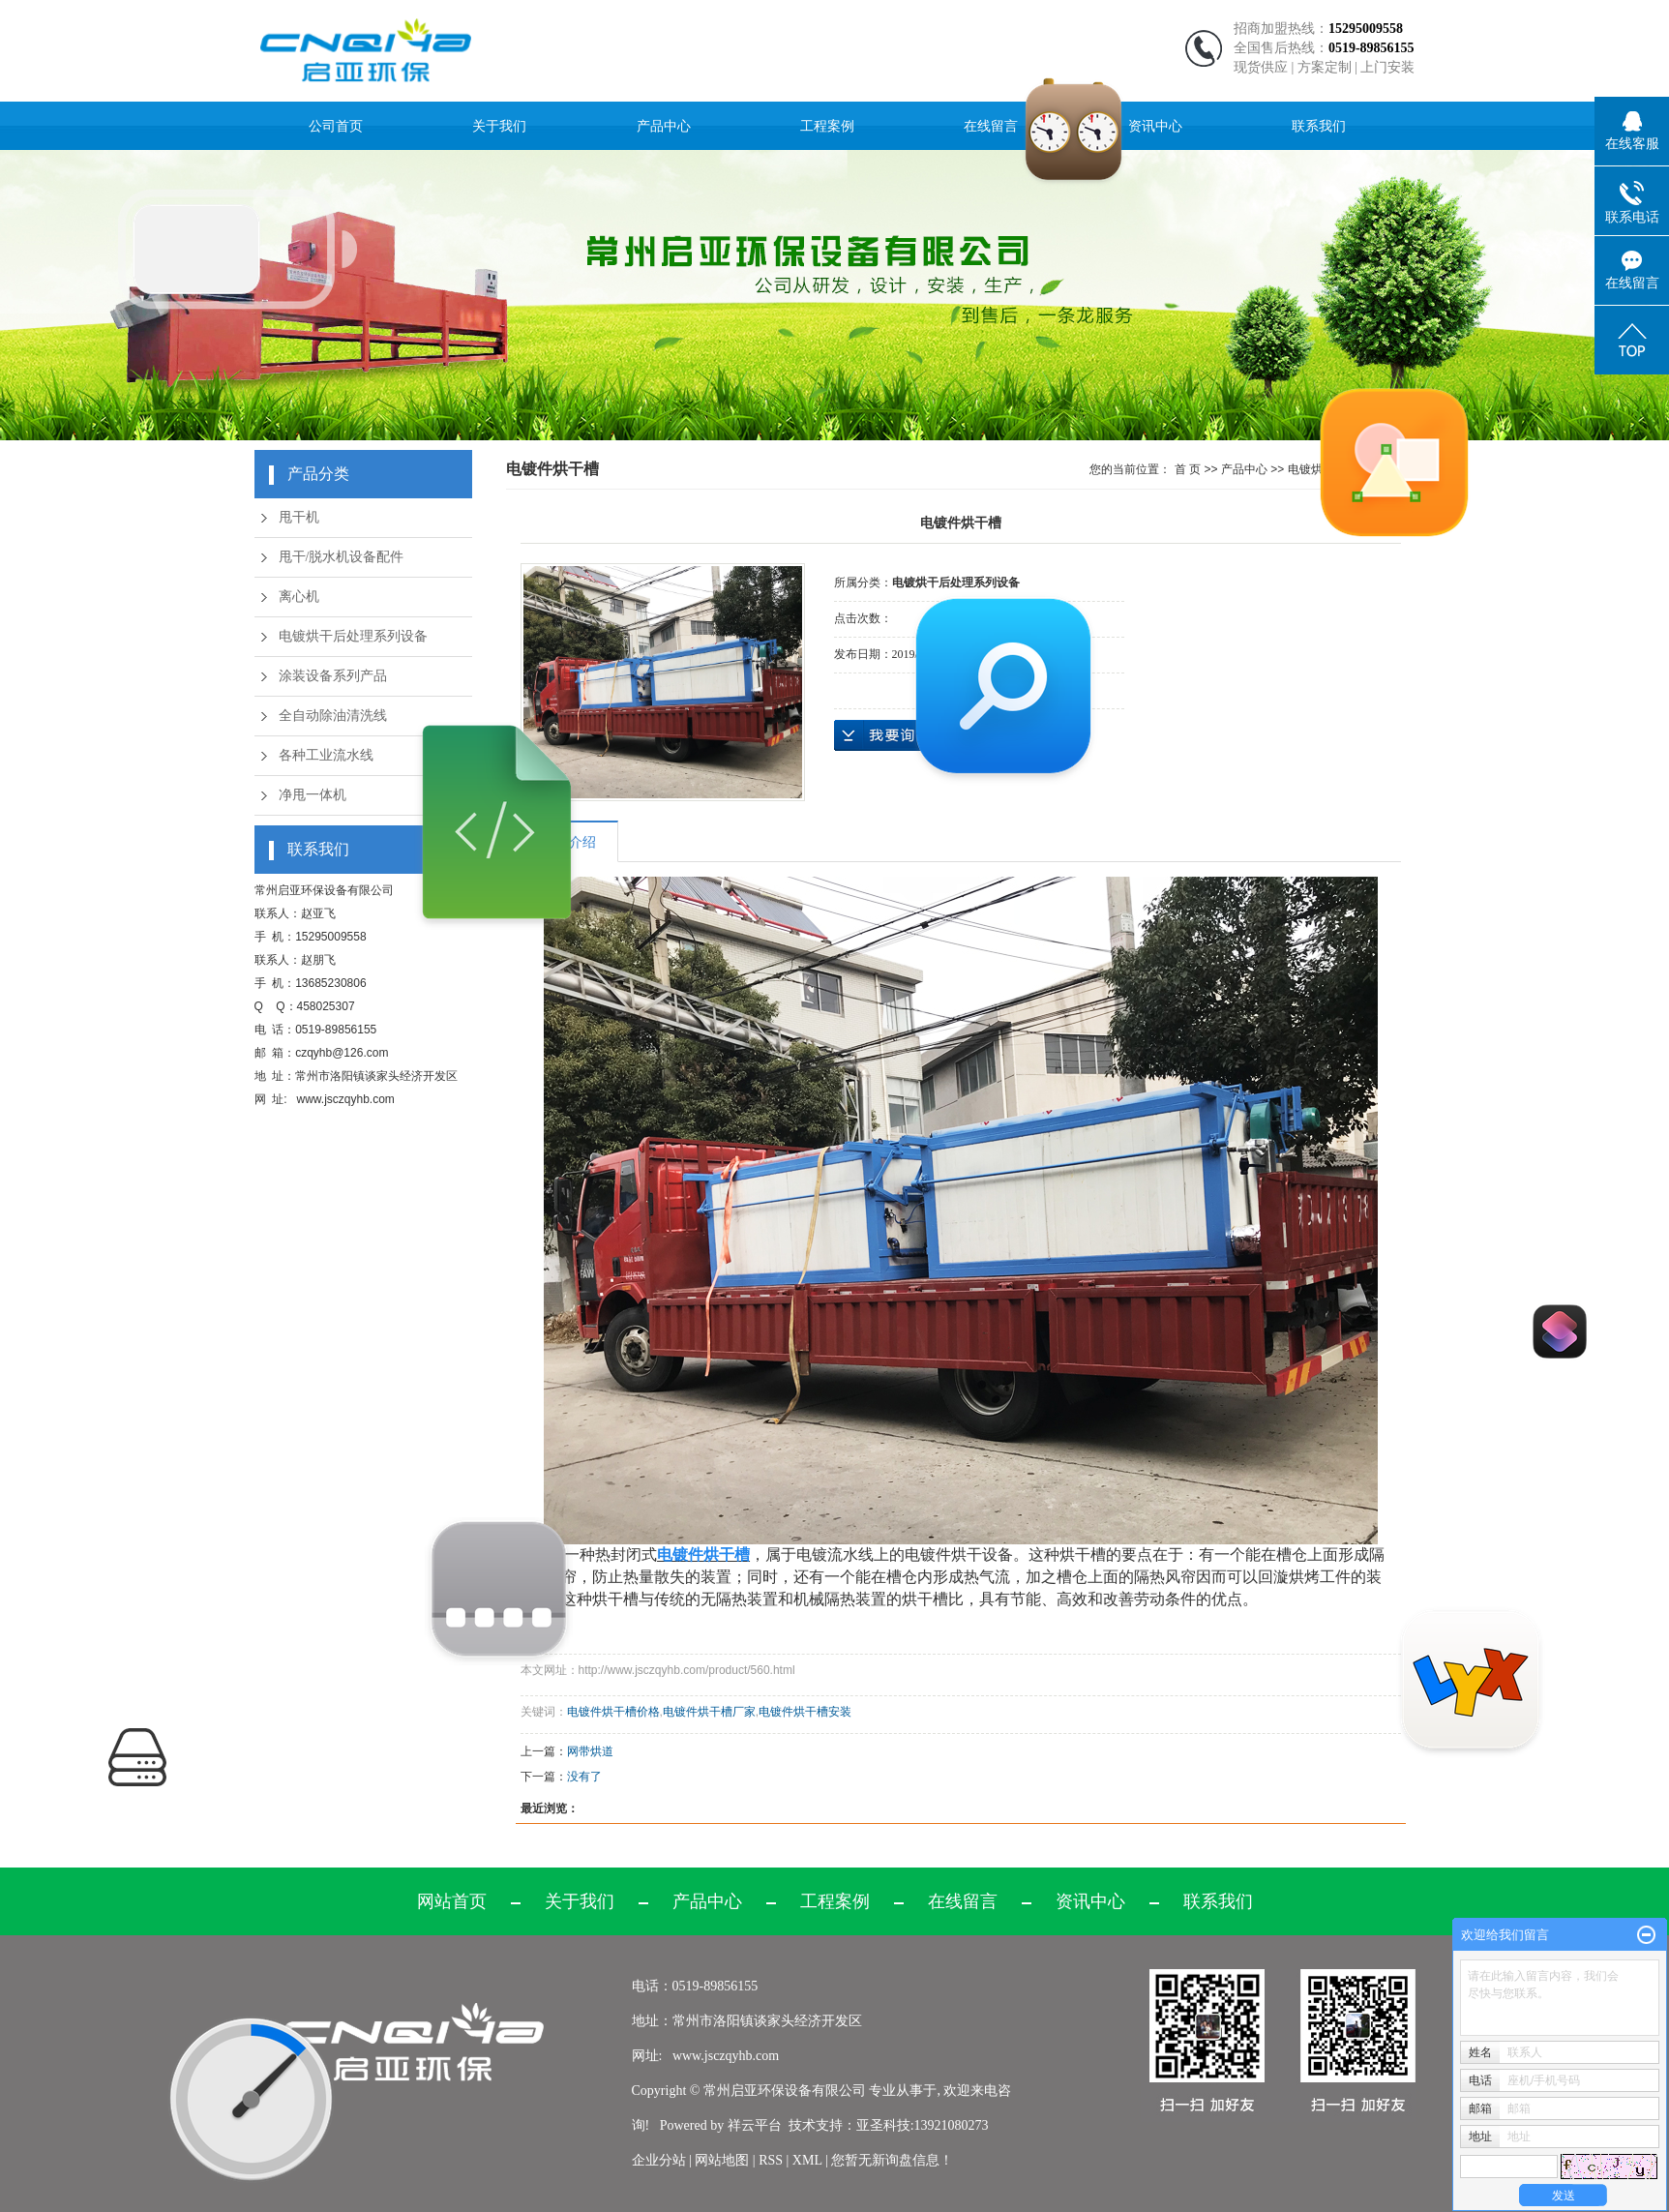 Image resolution: width=1669 pixels, height=2212 pixels. I want to click on open the shortcuts app, so click(1560, 1331).